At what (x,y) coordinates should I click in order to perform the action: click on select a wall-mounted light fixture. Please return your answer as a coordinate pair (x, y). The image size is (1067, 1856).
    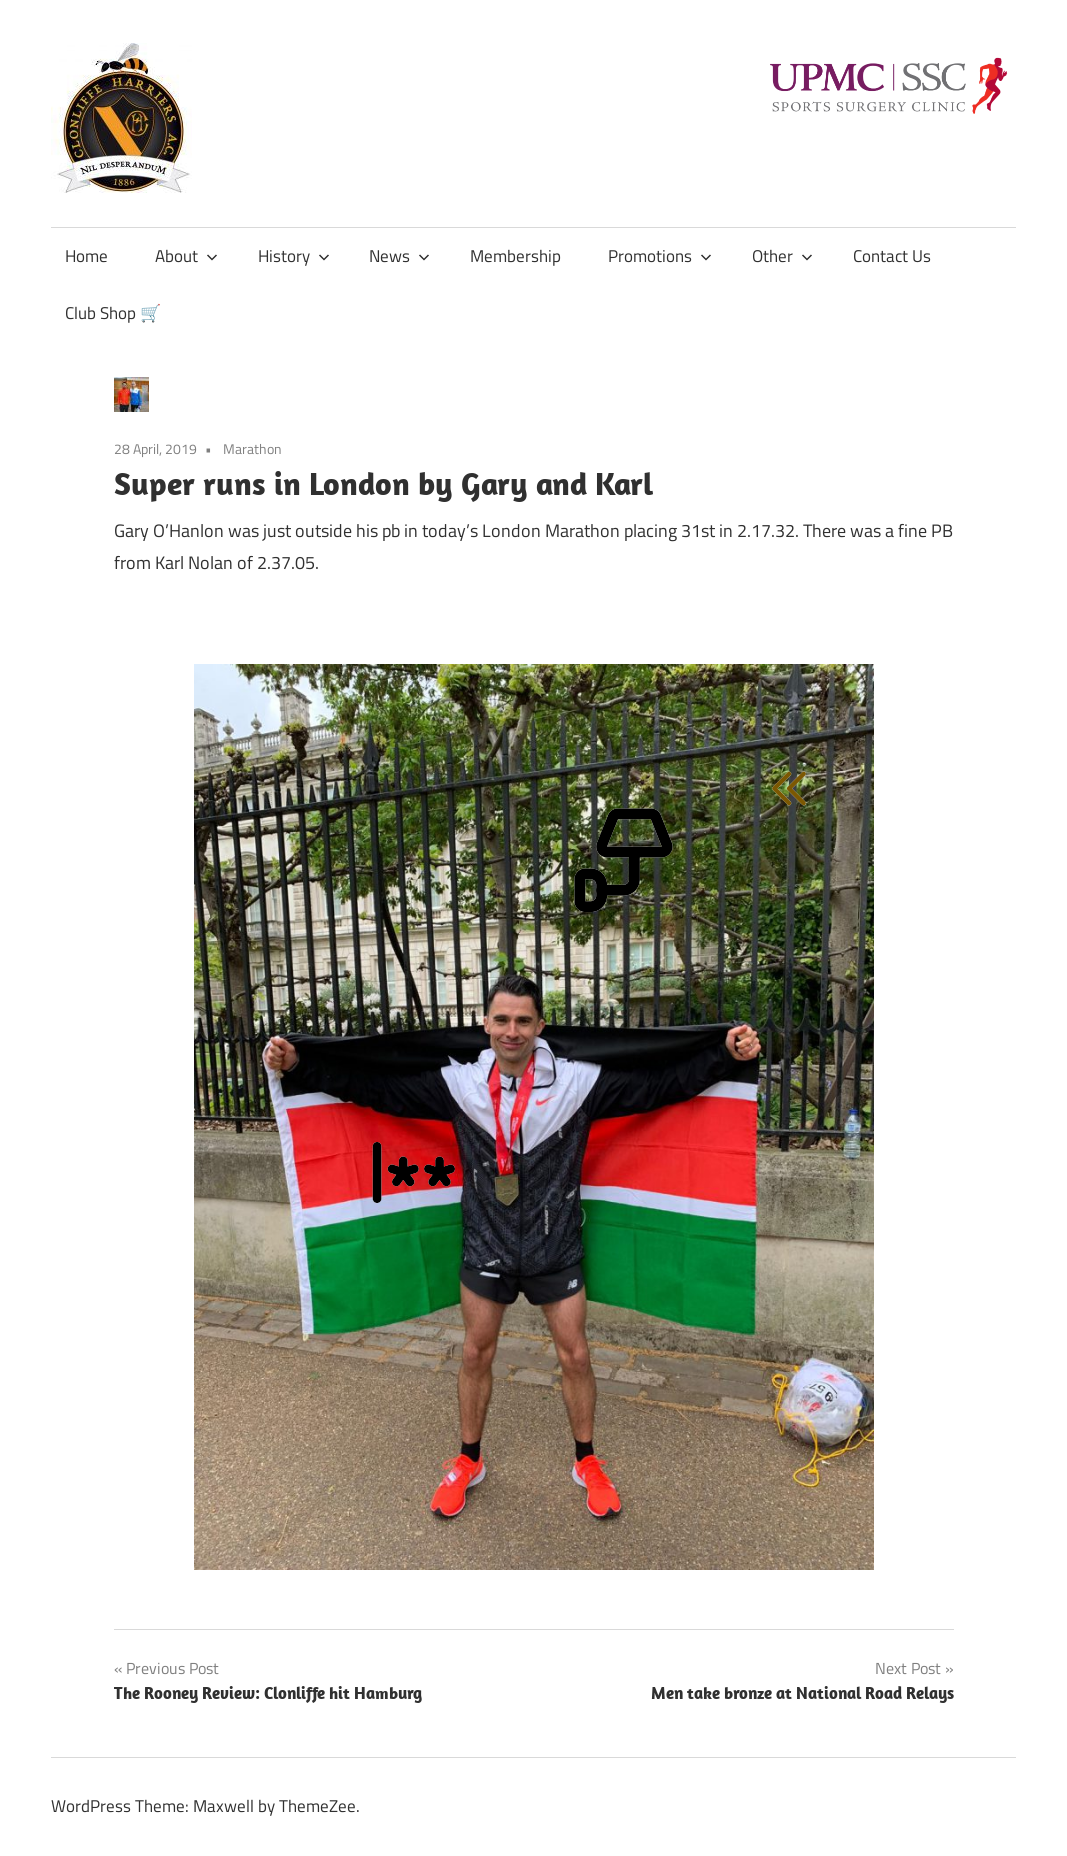
    Looking at the image, I should click on (623, 857).